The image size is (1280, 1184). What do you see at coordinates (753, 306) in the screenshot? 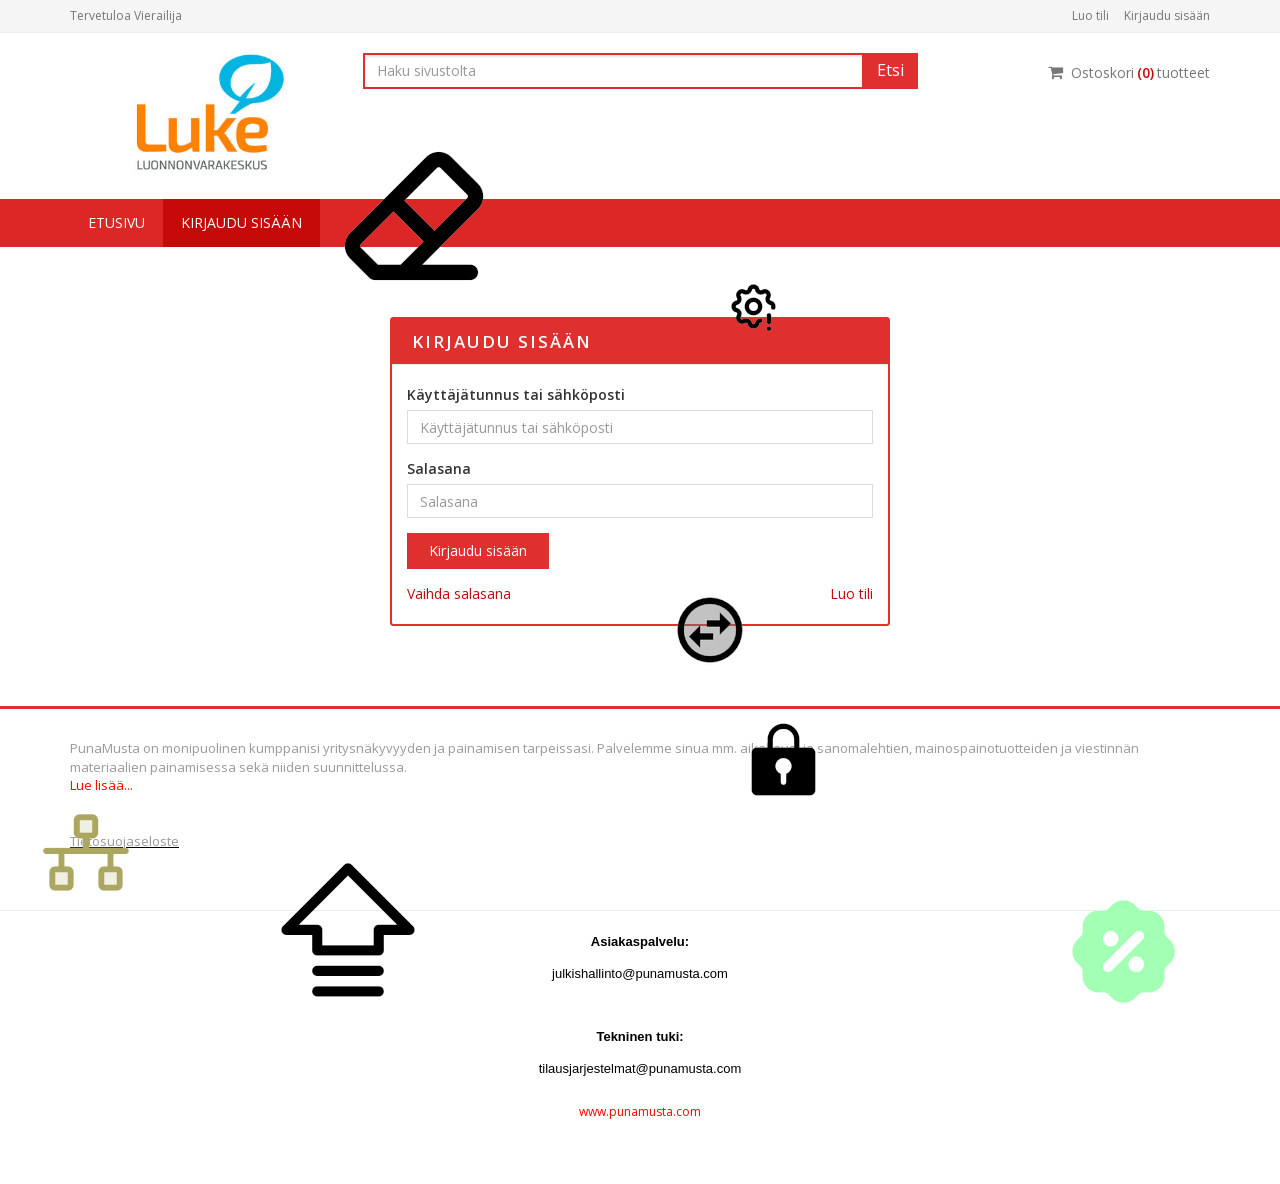
I see `settings require attention or action` at bounding box center [753, 306].